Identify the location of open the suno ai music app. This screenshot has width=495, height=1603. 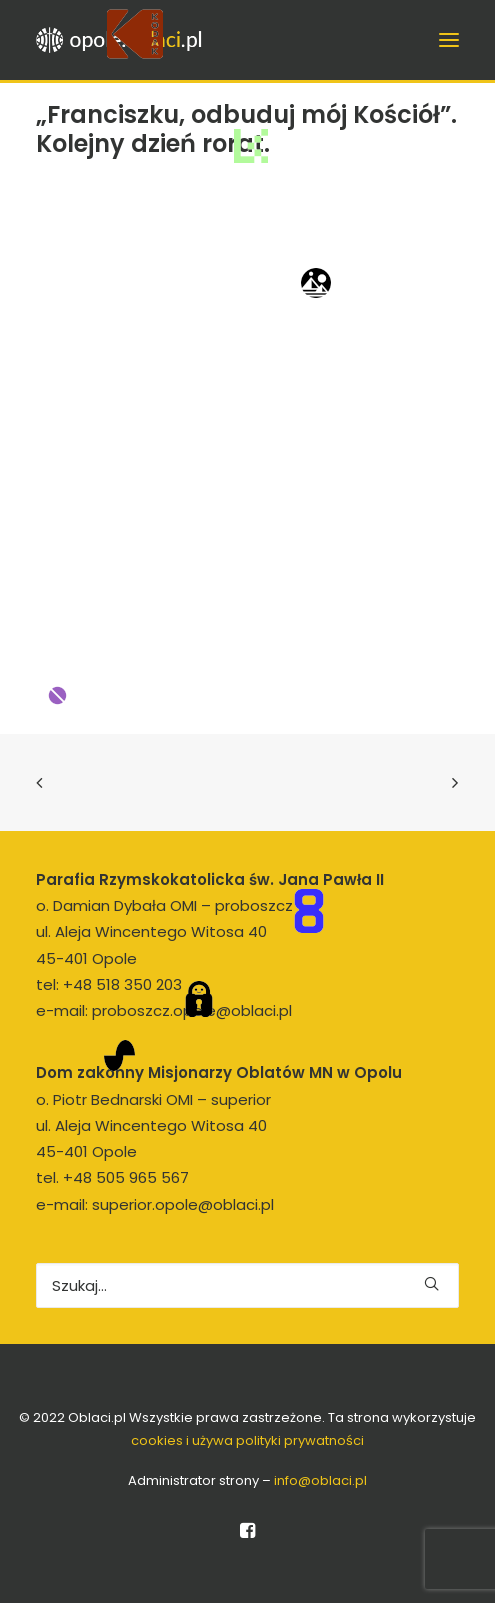
(119, 1055).